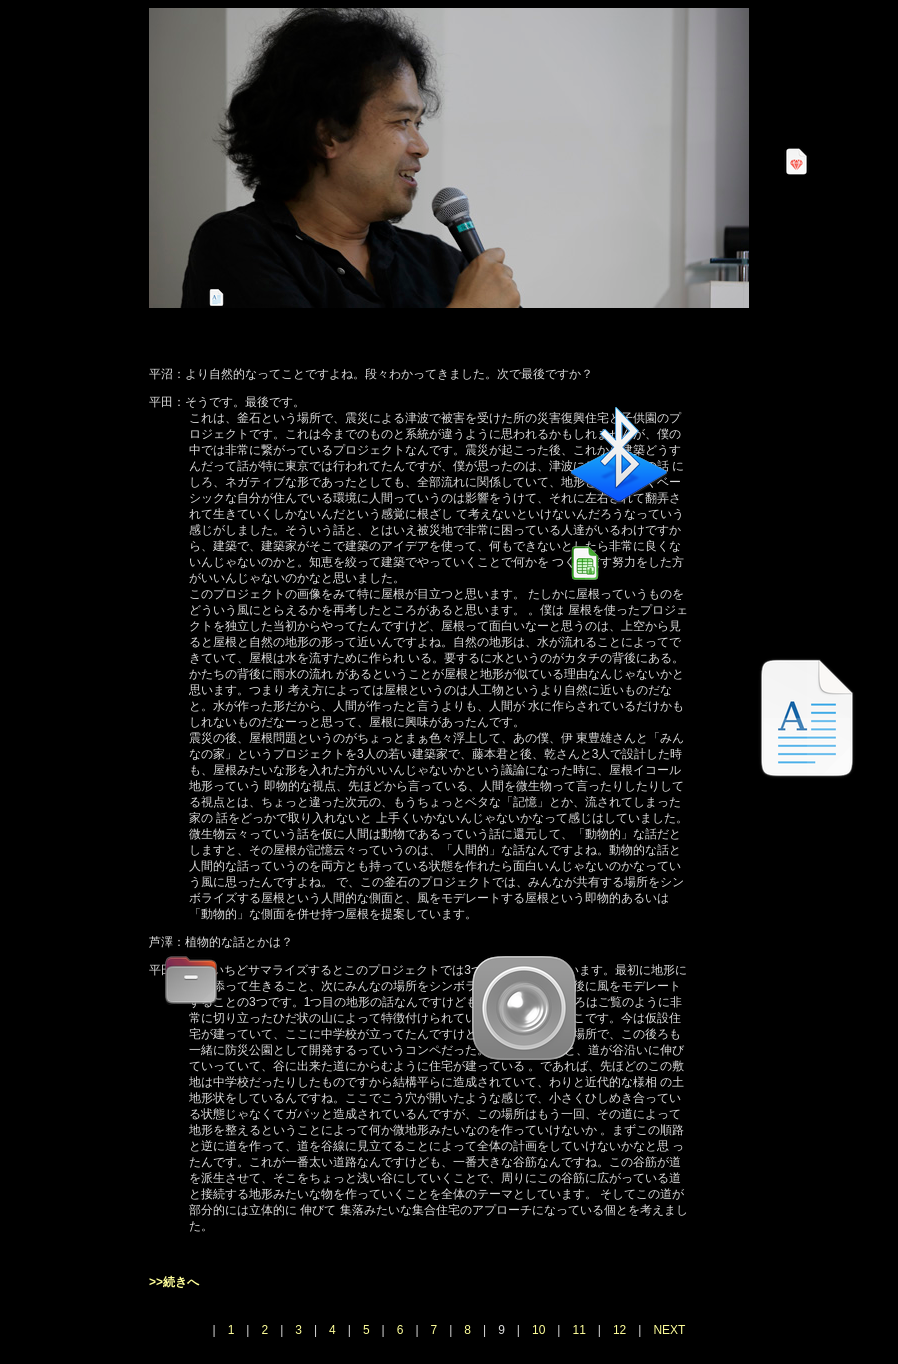  I want to click on open the camera app, so click(524, 1008).